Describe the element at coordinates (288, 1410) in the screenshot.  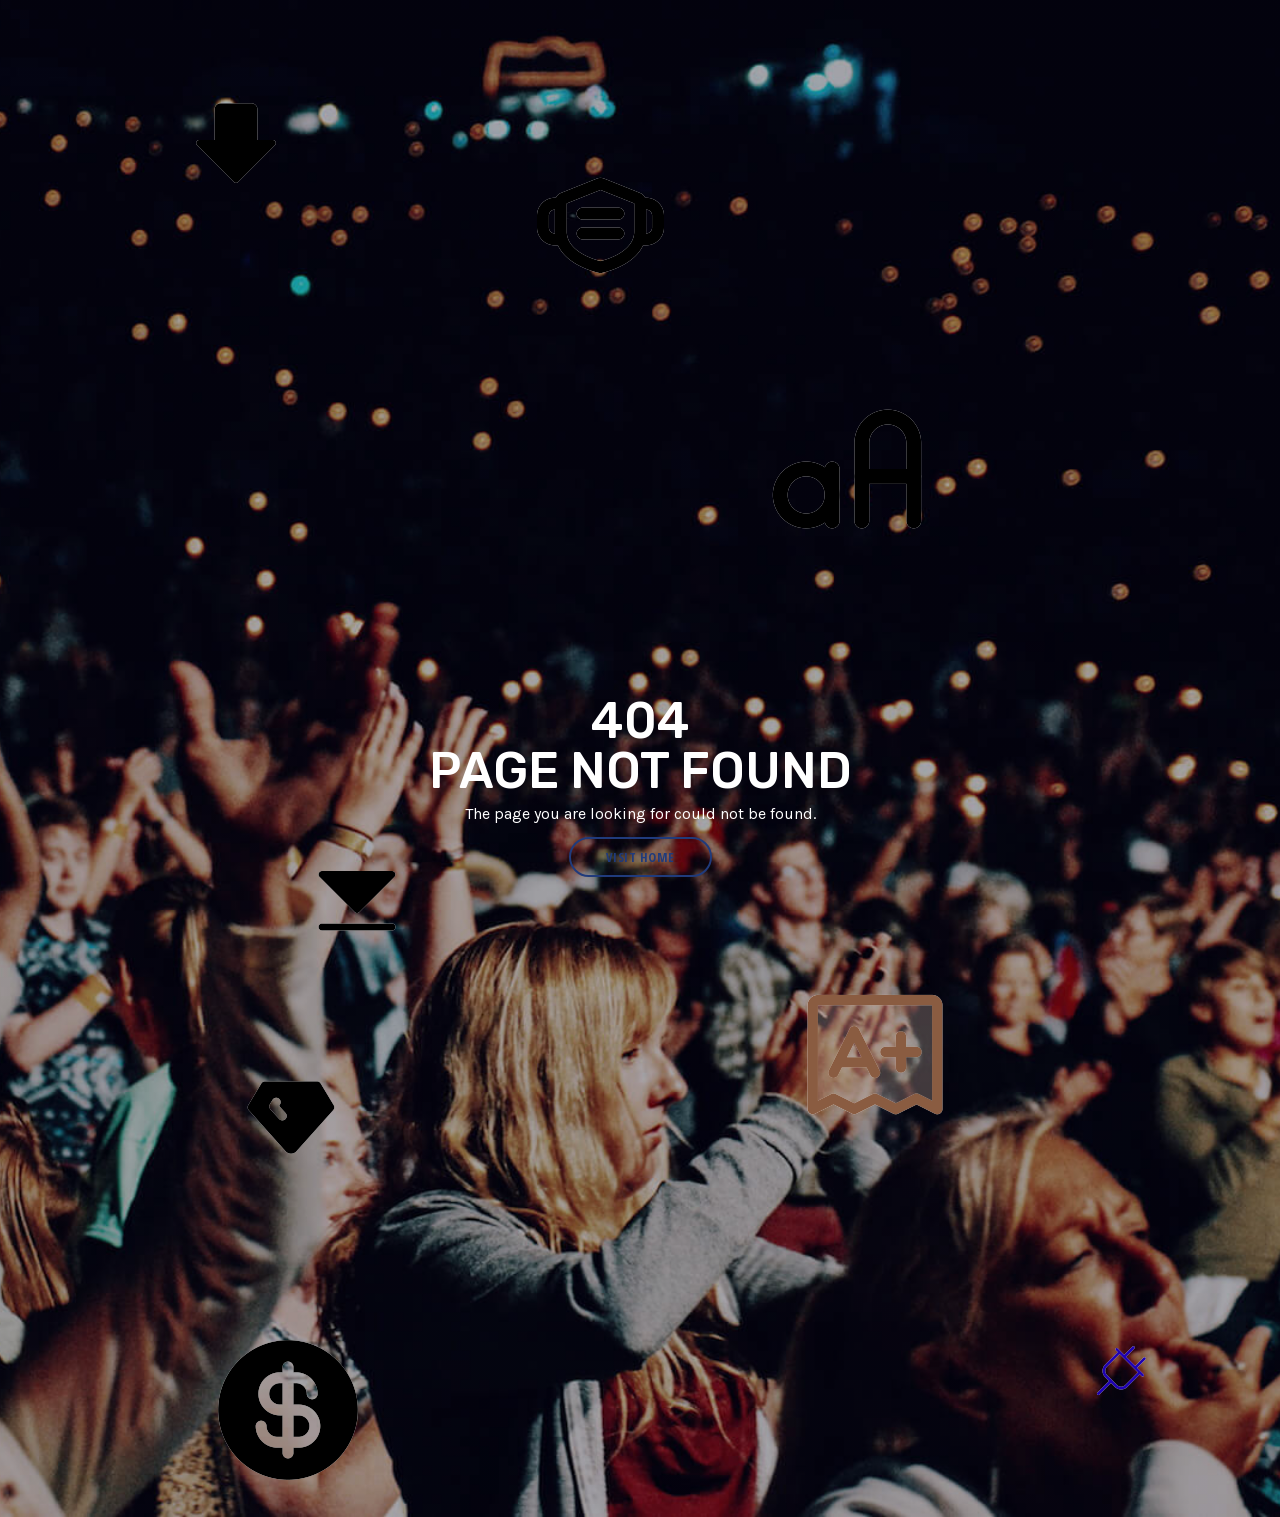
I see `view pricing or payment options` at that location.